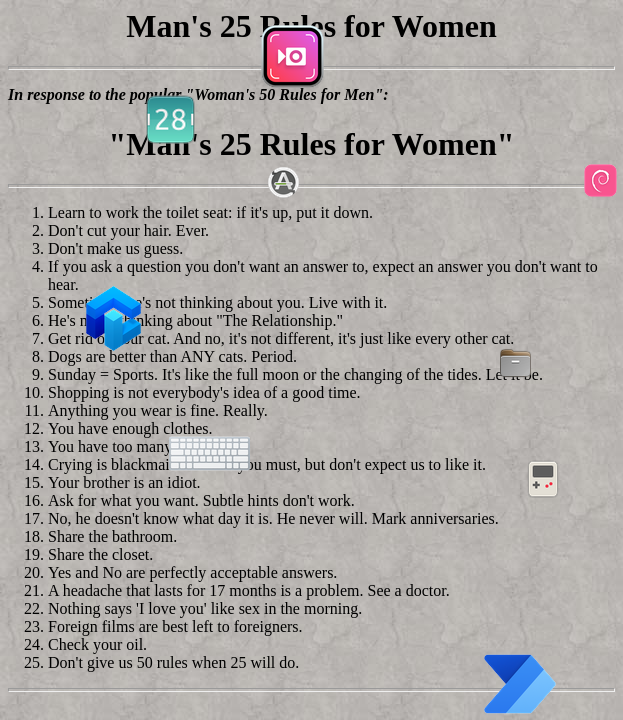 This screenshot has width=623, height=720. What do you see at coordinates (209, 453) in the screenshot?
I see `access keyboard settings` at bounding box center [209, 453].